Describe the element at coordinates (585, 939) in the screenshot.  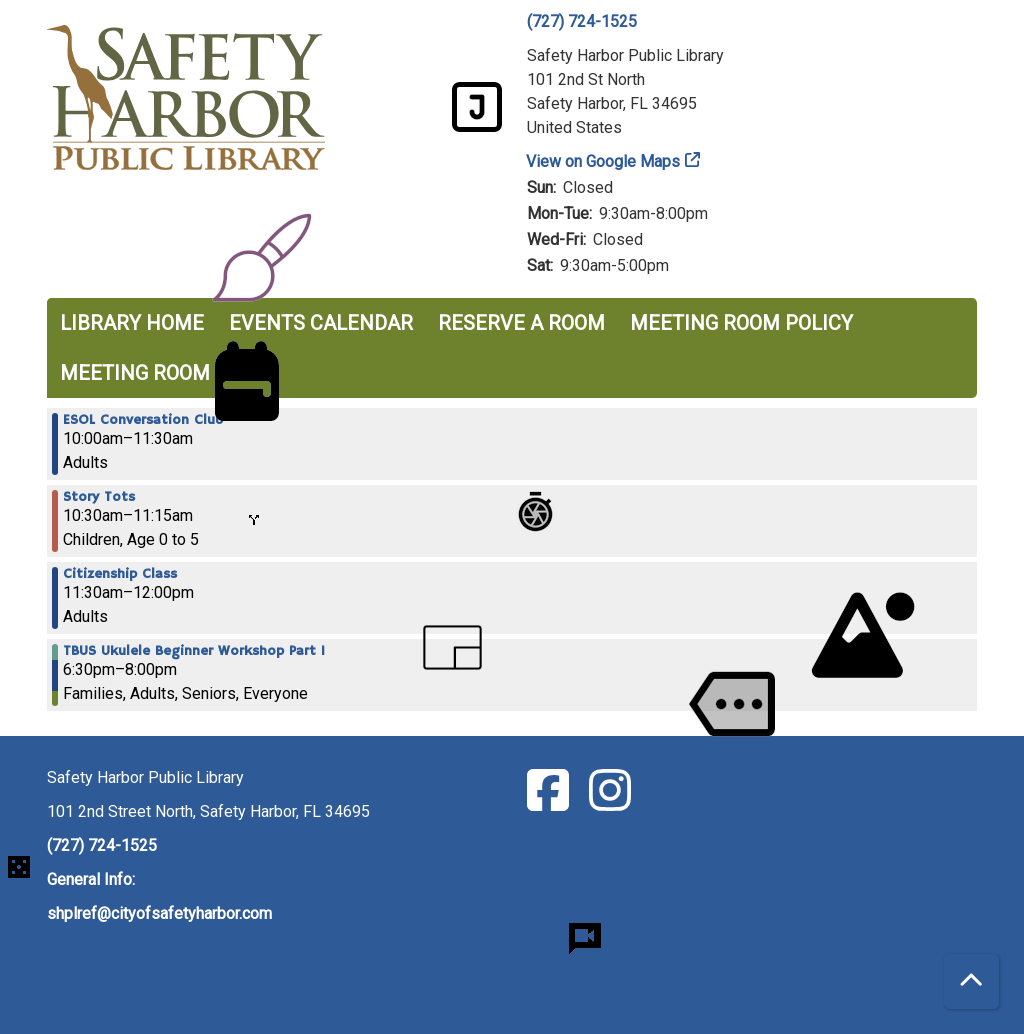
I see `start a video call or chat` at that location.